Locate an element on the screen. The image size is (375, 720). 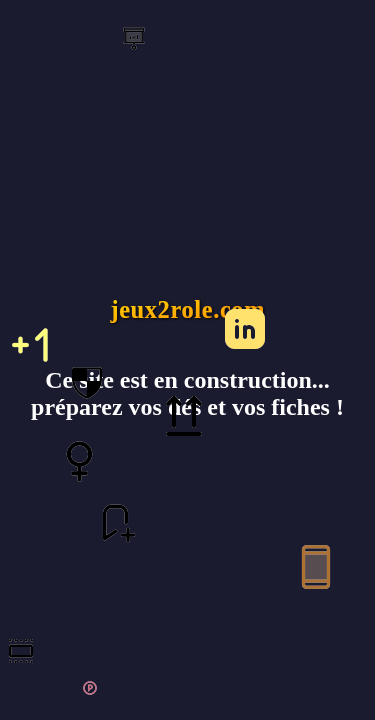
add a new bookmark is located at coordinates (115, 522).